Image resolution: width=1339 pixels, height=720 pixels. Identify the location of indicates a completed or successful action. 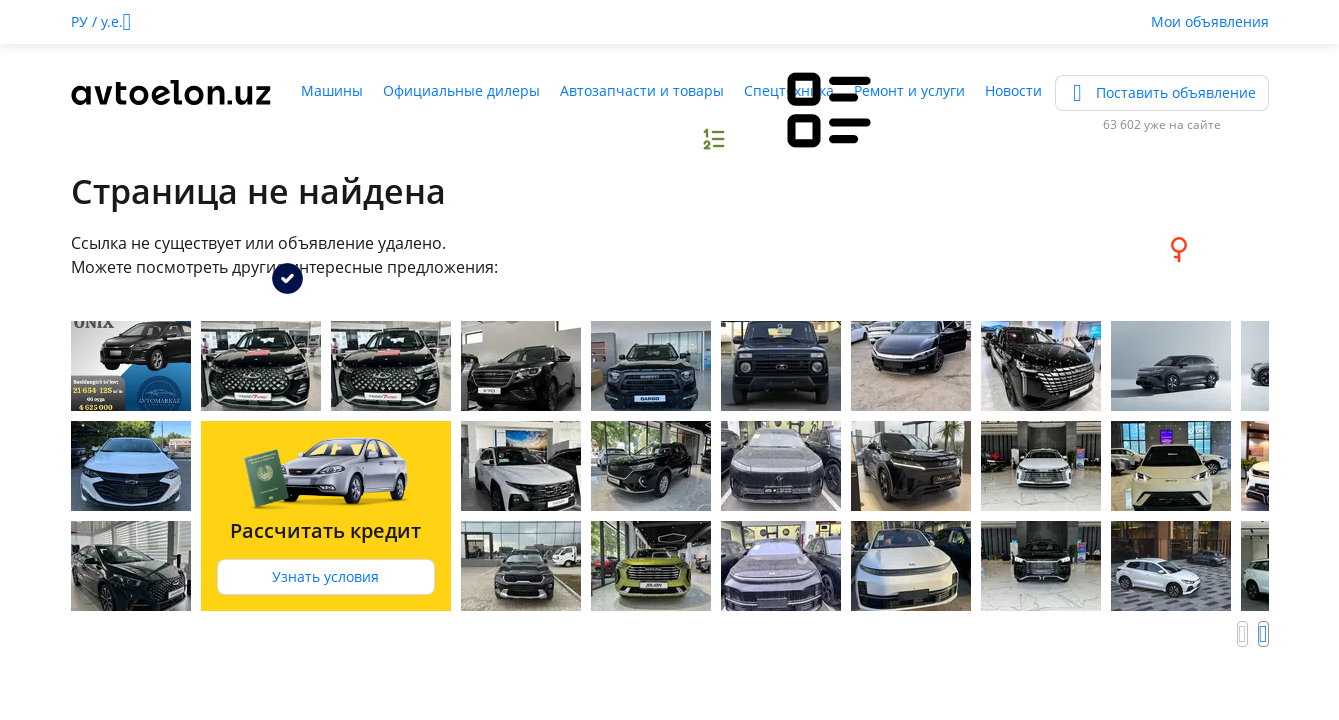
(287, 278).